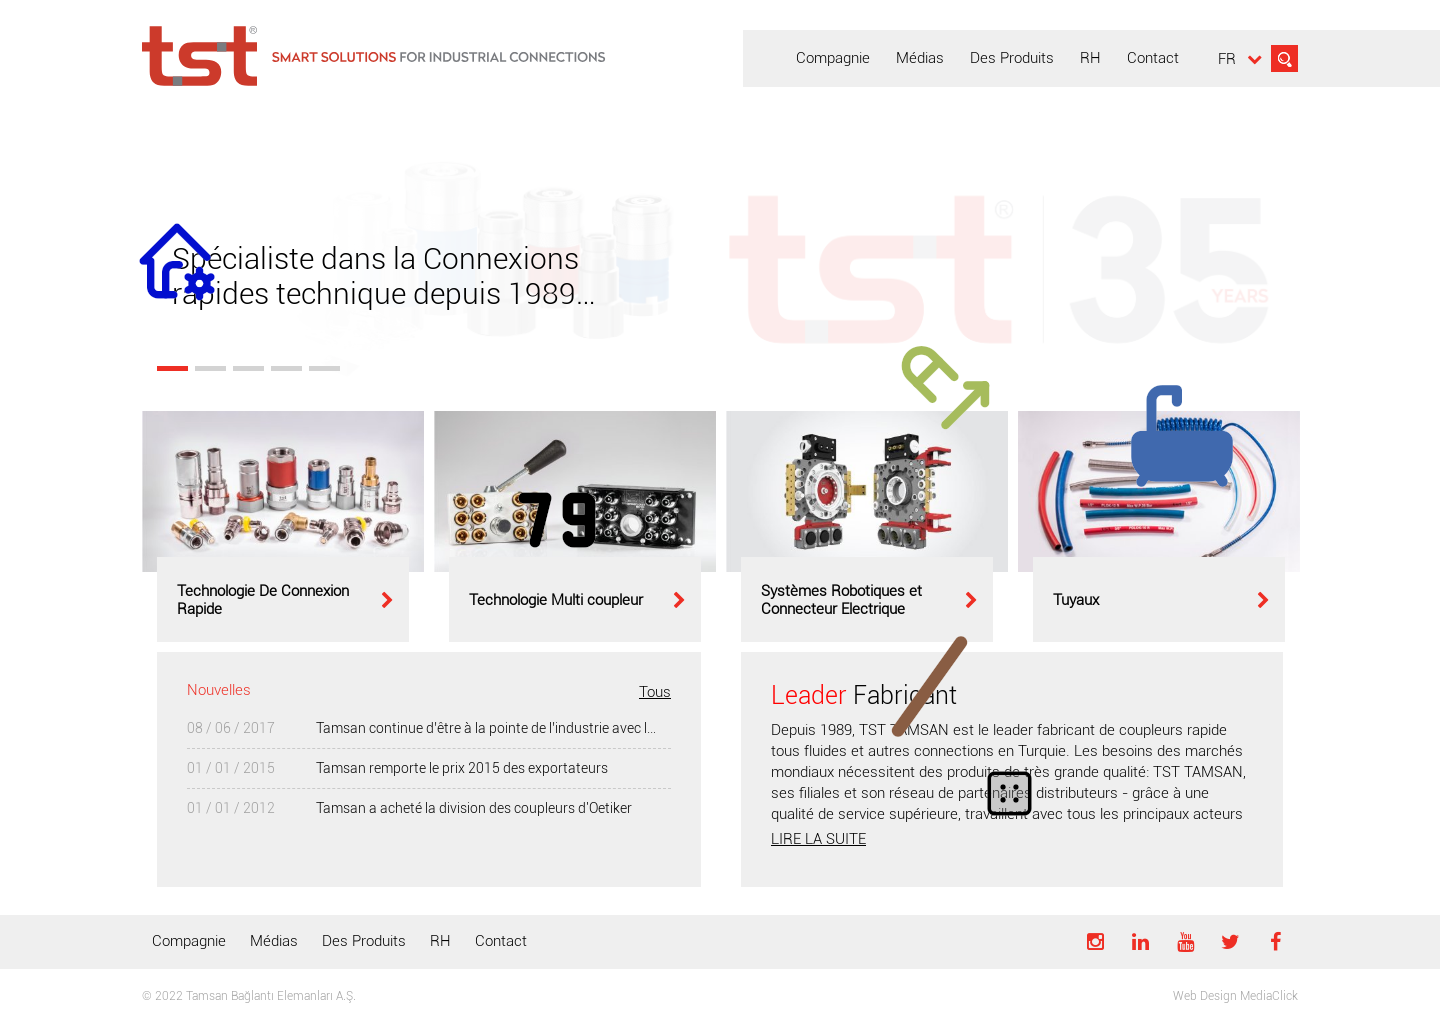 The height and width of the screenshot is (1015, 1440). Describe the element at coordinates (1009, 793) in the screenshot. I see `represents a dice roll result of four` at that location.